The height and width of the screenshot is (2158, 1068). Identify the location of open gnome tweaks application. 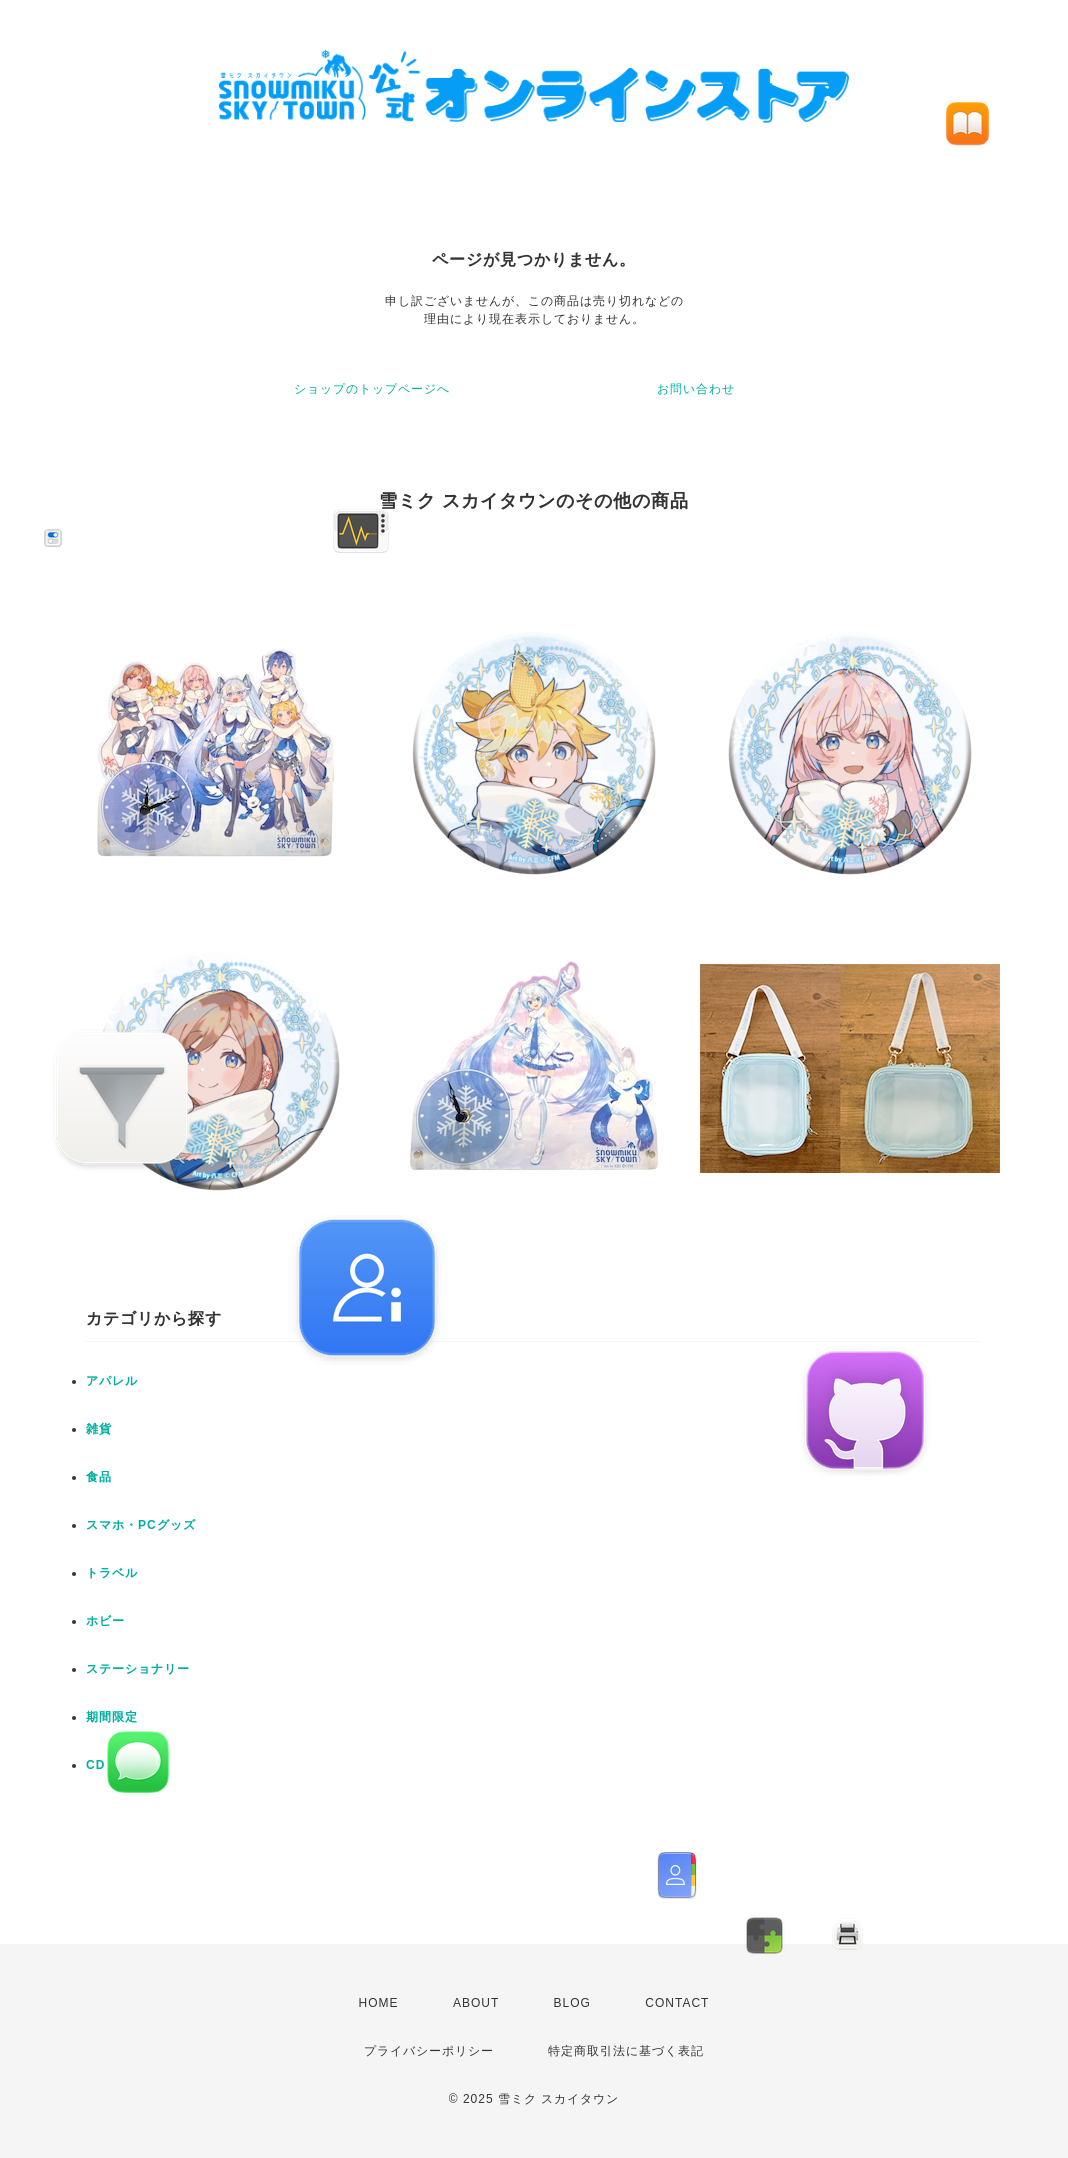
(53, 538).